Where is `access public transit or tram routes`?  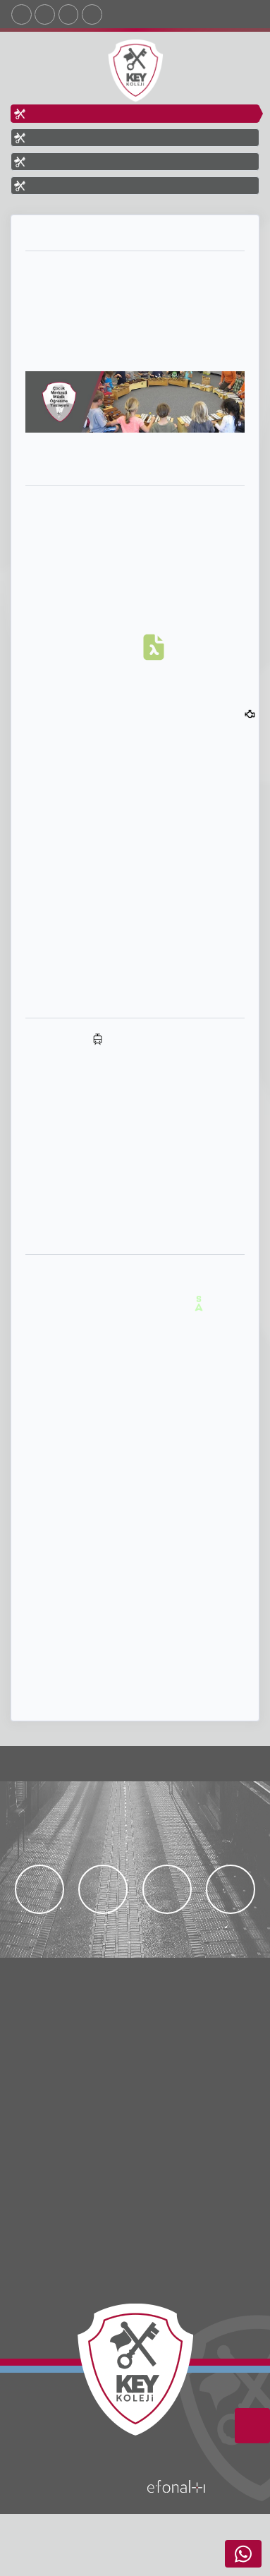 access public transit or tram routes is located at coordinates (97, 1039).